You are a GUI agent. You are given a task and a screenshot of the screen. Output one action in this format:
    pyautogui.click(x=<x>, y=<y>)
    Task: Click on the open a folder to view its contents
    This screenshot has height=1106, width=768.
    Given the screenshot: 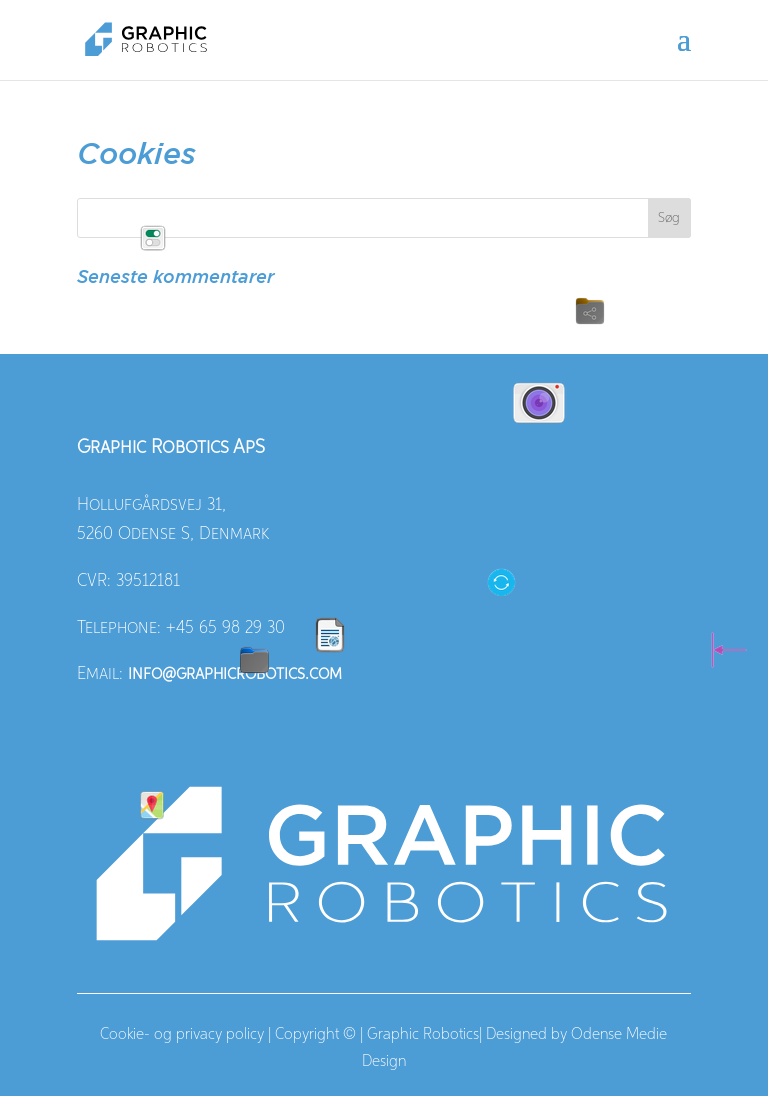 What is the action you would take?
    pyautogui.click(x=254, y=659)
    